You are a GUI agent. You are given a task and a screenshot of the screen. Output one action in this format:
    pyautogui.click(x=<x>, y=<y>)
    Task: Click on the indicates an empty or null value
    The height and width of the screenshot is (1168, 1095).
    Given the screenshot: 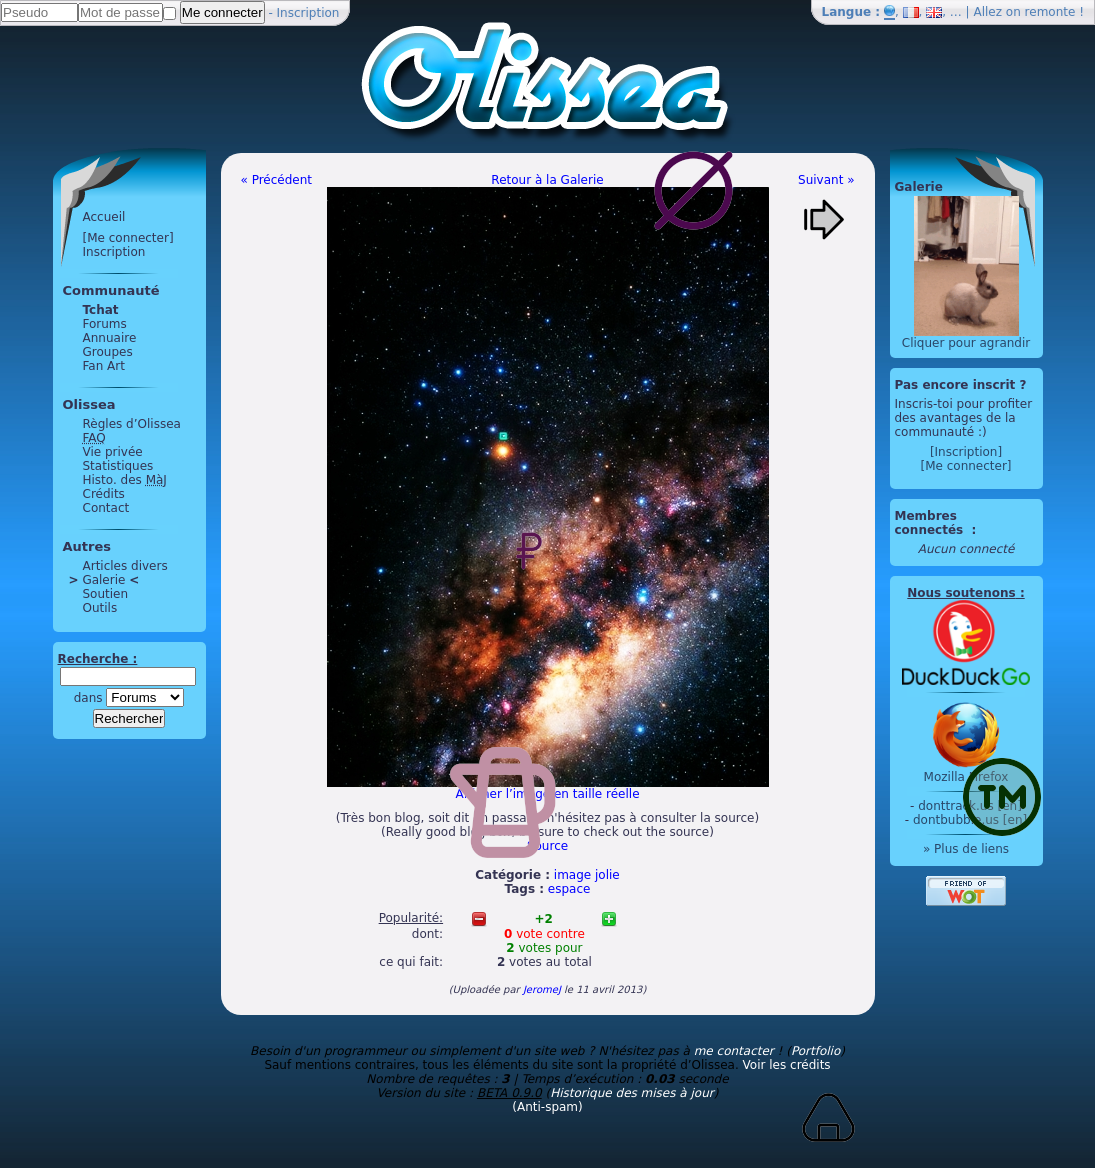 What is the action you would take?
    pyautogui.click(x=693, y=190)
    